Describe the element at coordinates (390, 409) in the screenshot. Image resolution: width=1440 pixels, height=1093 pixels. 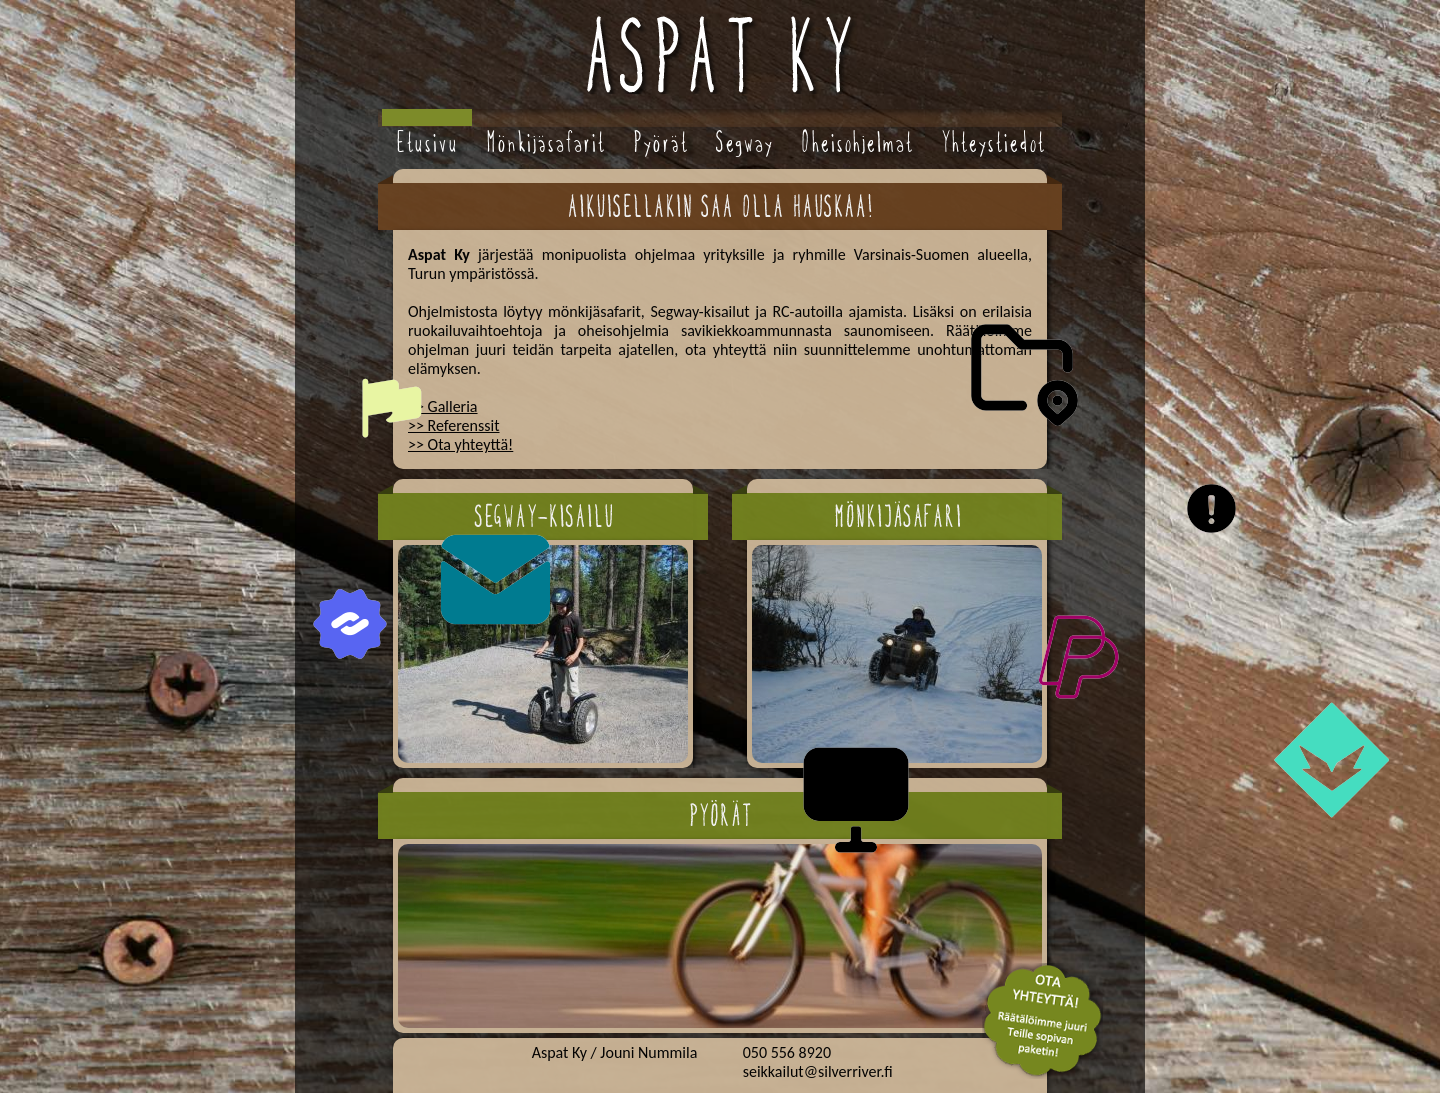
I see `report or flag a message` at that location.